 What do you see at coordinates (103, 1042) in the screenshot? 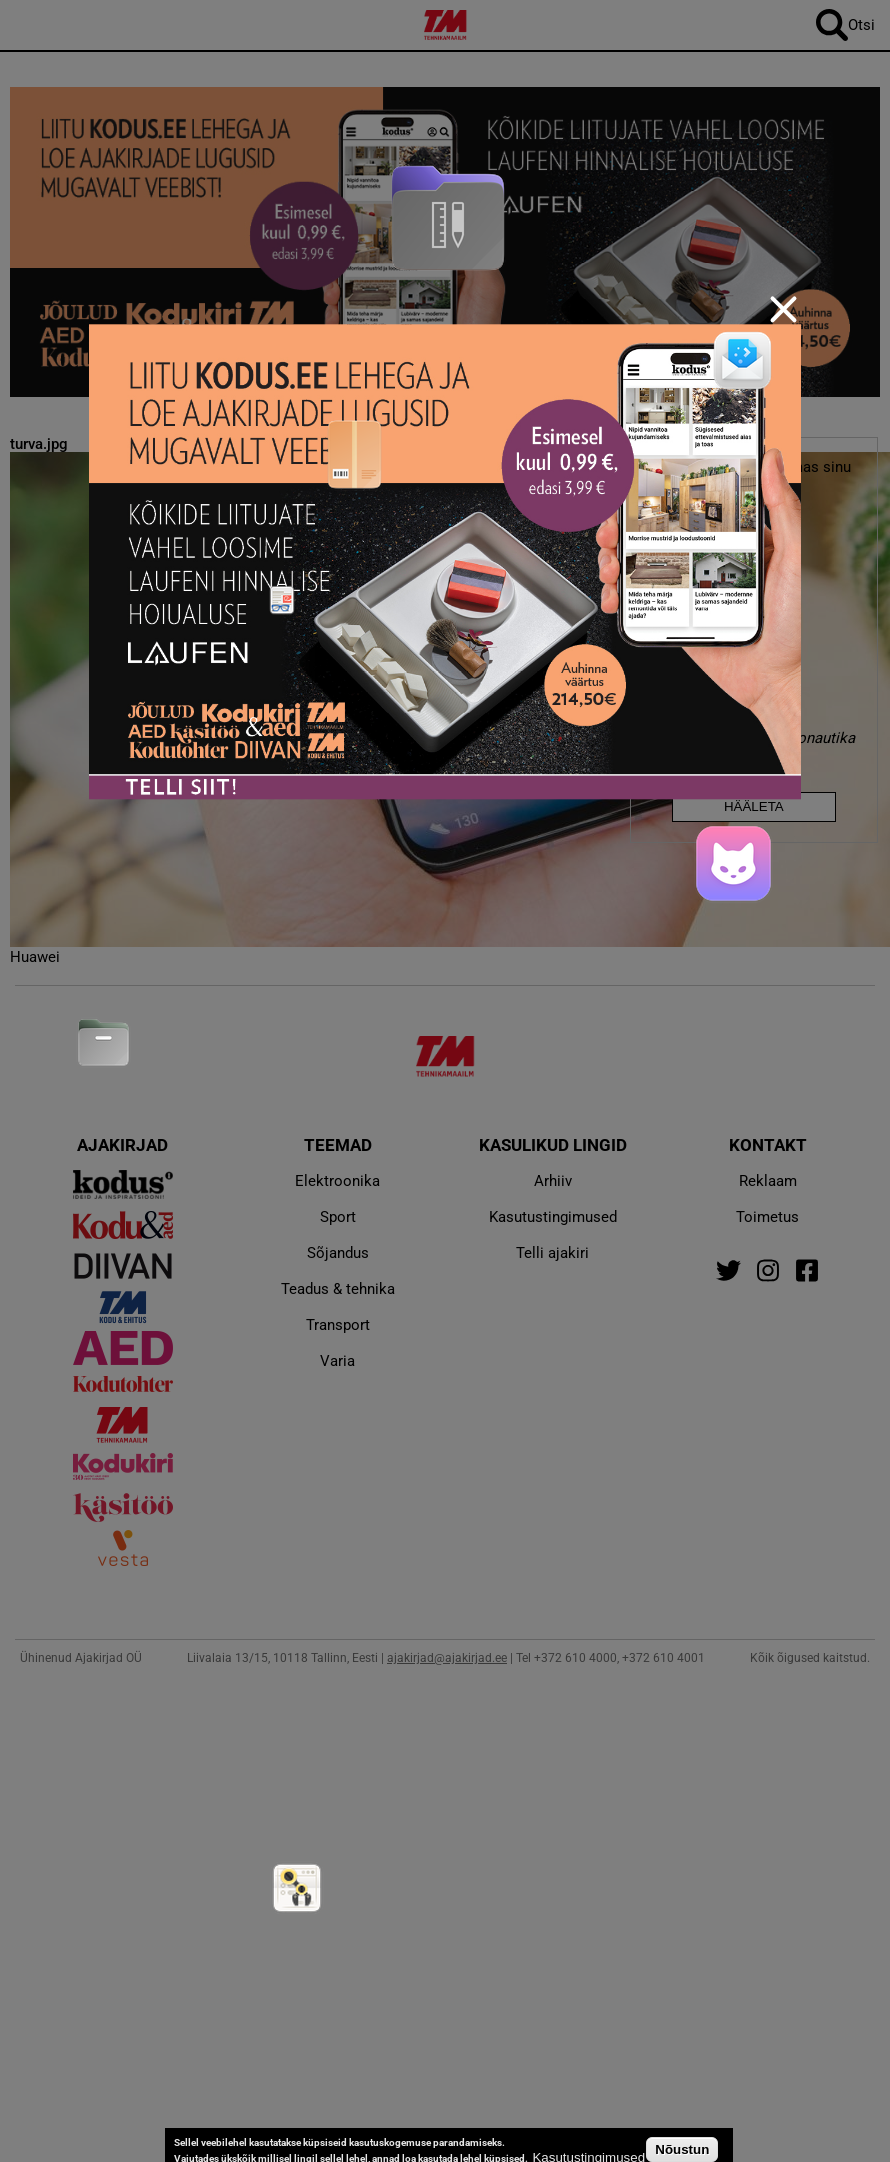
I see `open file manager application` at bounding box center [103, 1042].